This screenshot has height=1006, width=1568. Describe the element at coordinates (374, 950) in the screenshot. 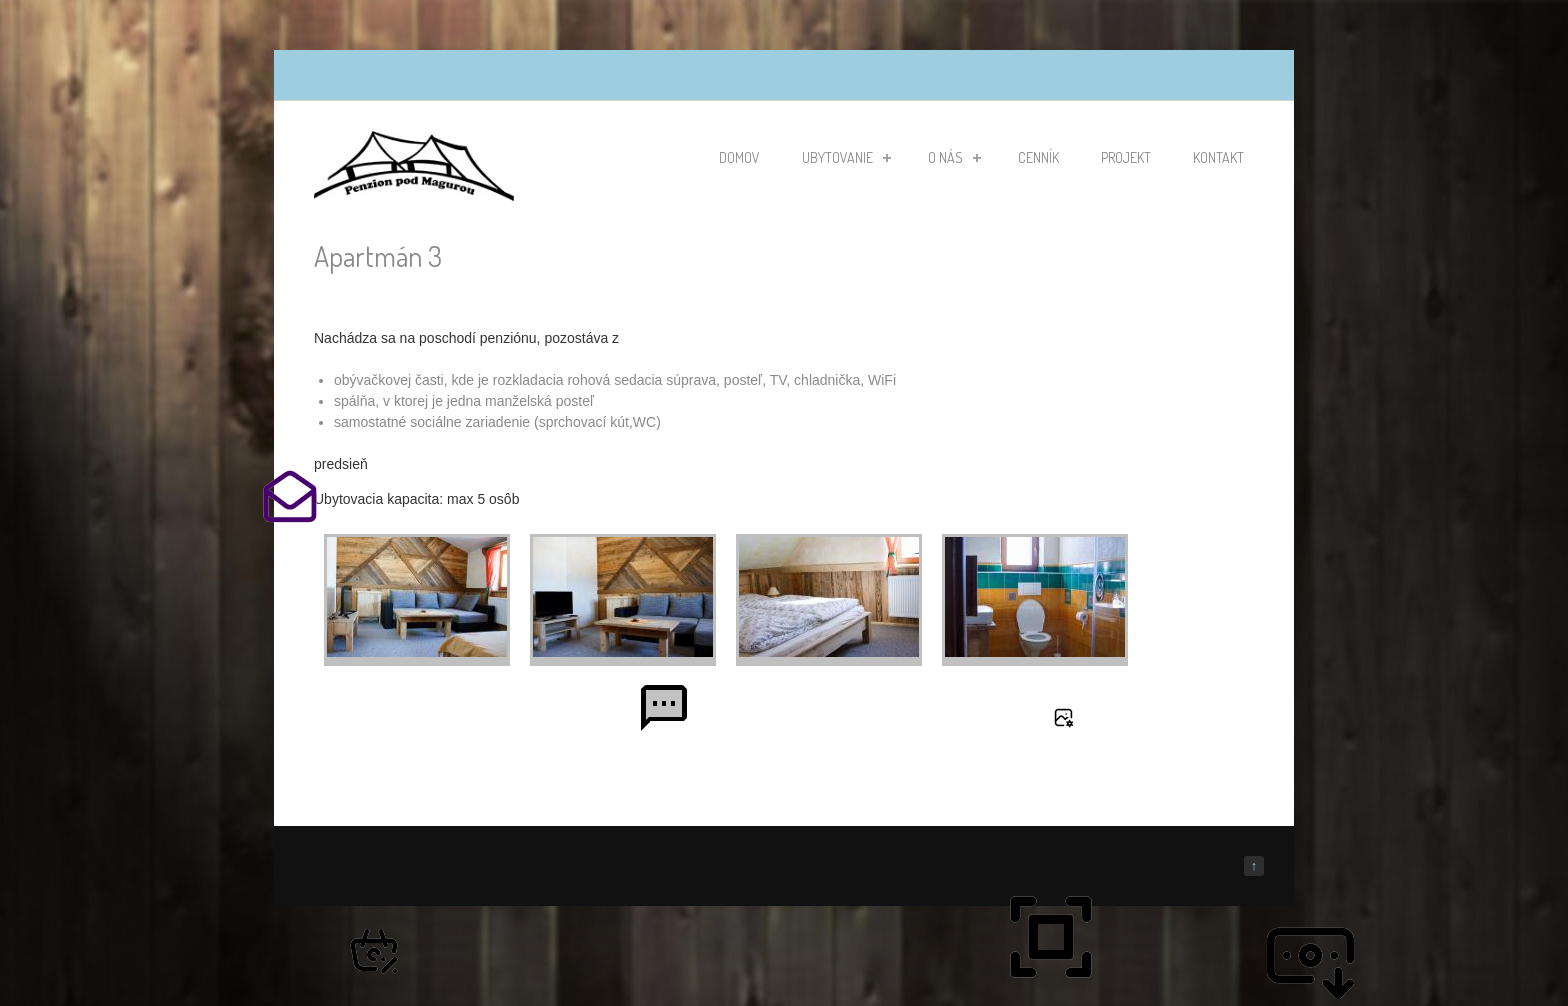

I see `view discounted items in your basket` at that location.